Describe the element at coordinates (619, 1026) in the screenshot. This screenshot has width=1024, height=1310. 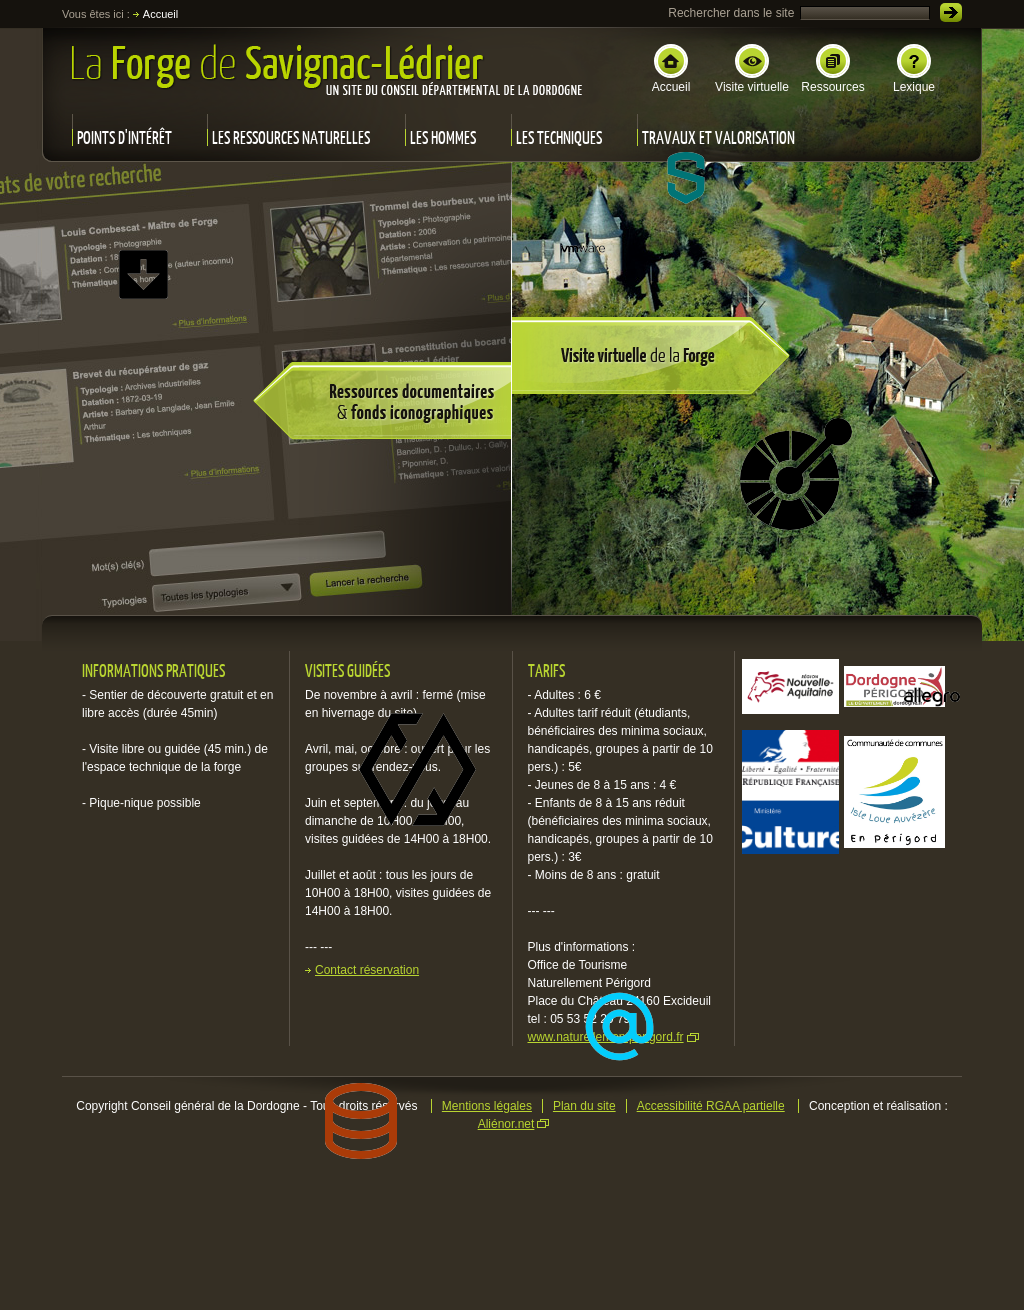
I see `compose a new email` at that location.